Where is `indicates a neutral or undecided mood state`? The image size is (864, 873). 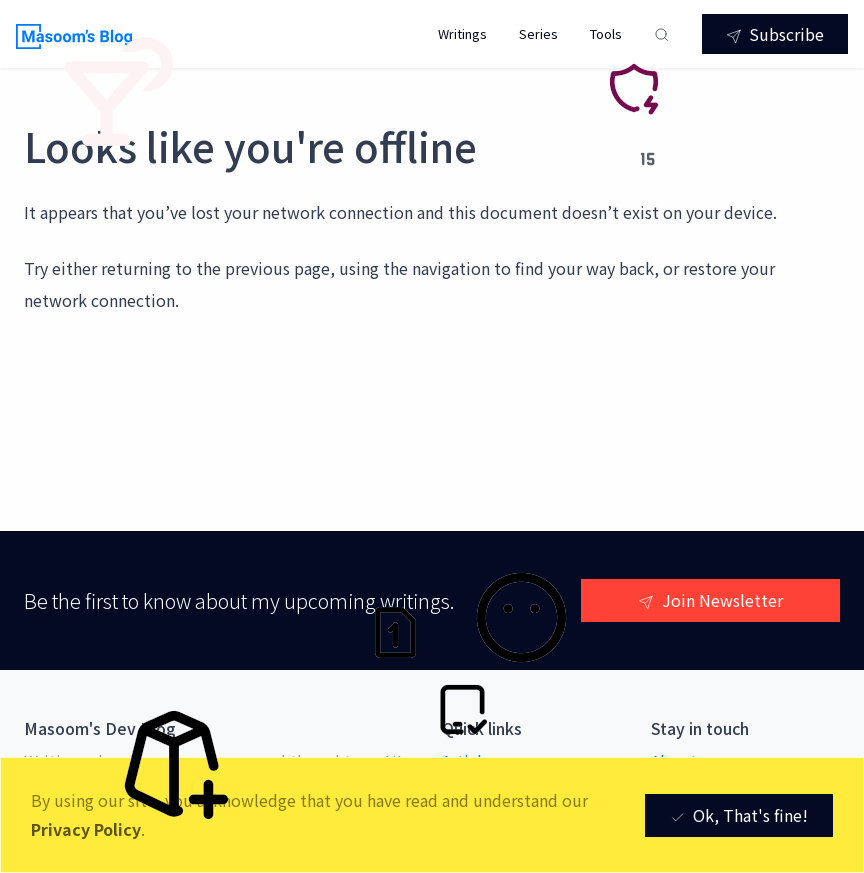 indicates a neutral or undecided mood state is located at coordinates (521, 617).